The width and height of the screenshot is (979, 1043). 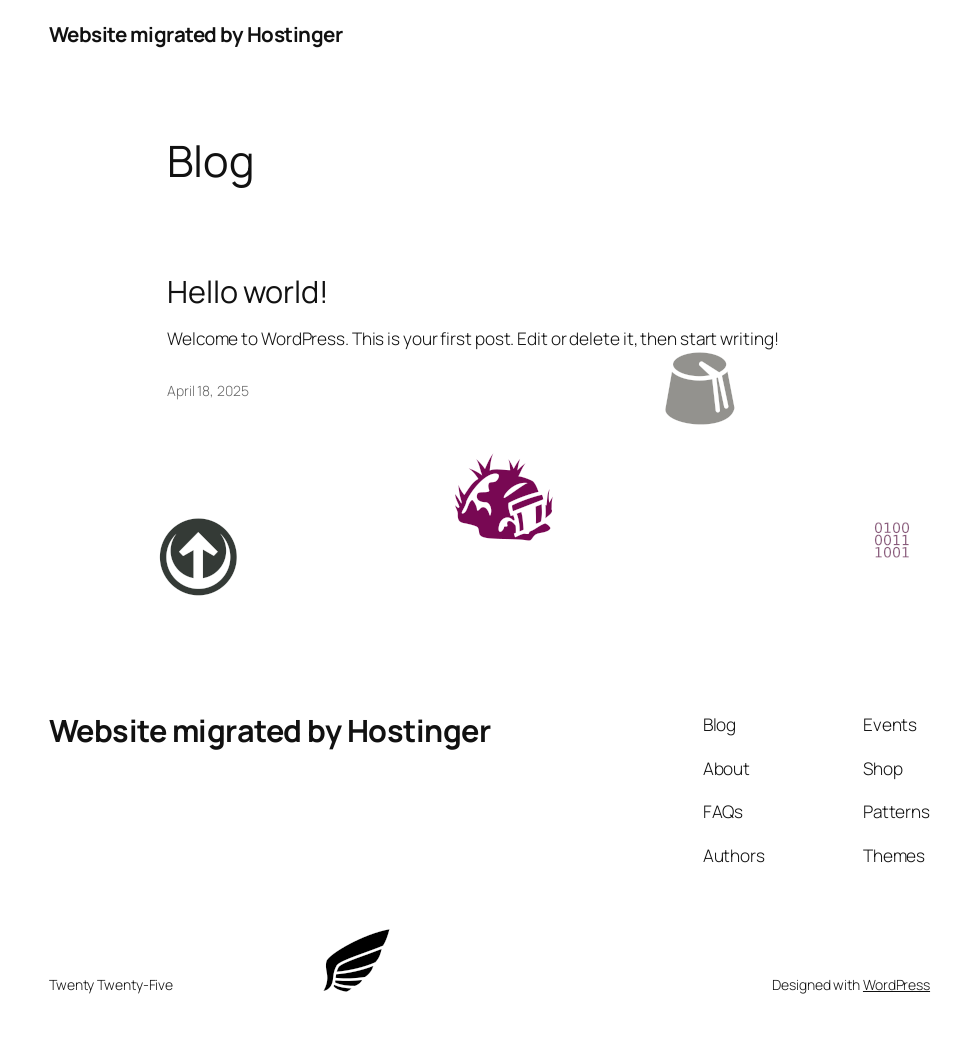 What do you see at coordinates (198, 557) in the screenshot?
I see `indicates north or upward direction in a game compass` at bounding box center [198, 557].